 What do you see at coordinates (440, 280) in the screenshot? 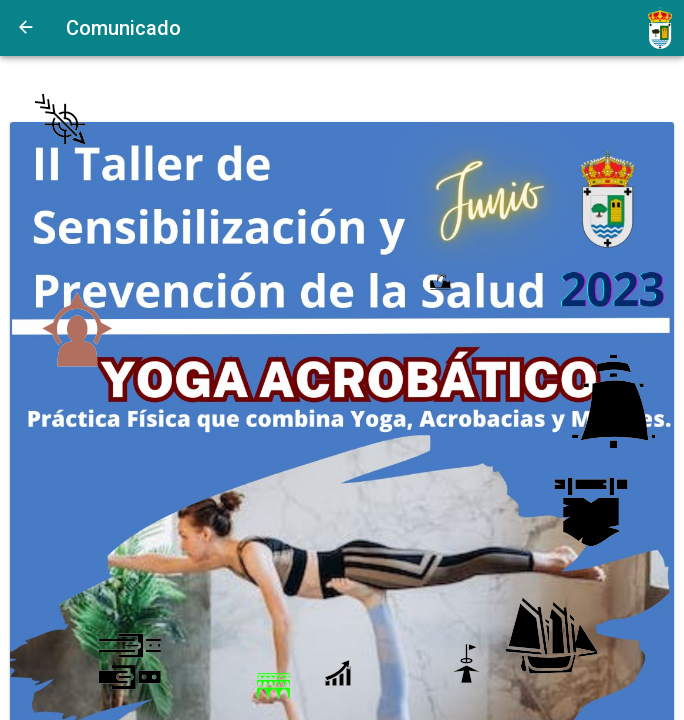
I see `launch trench assault game mode` at bounding box center [440, 280].